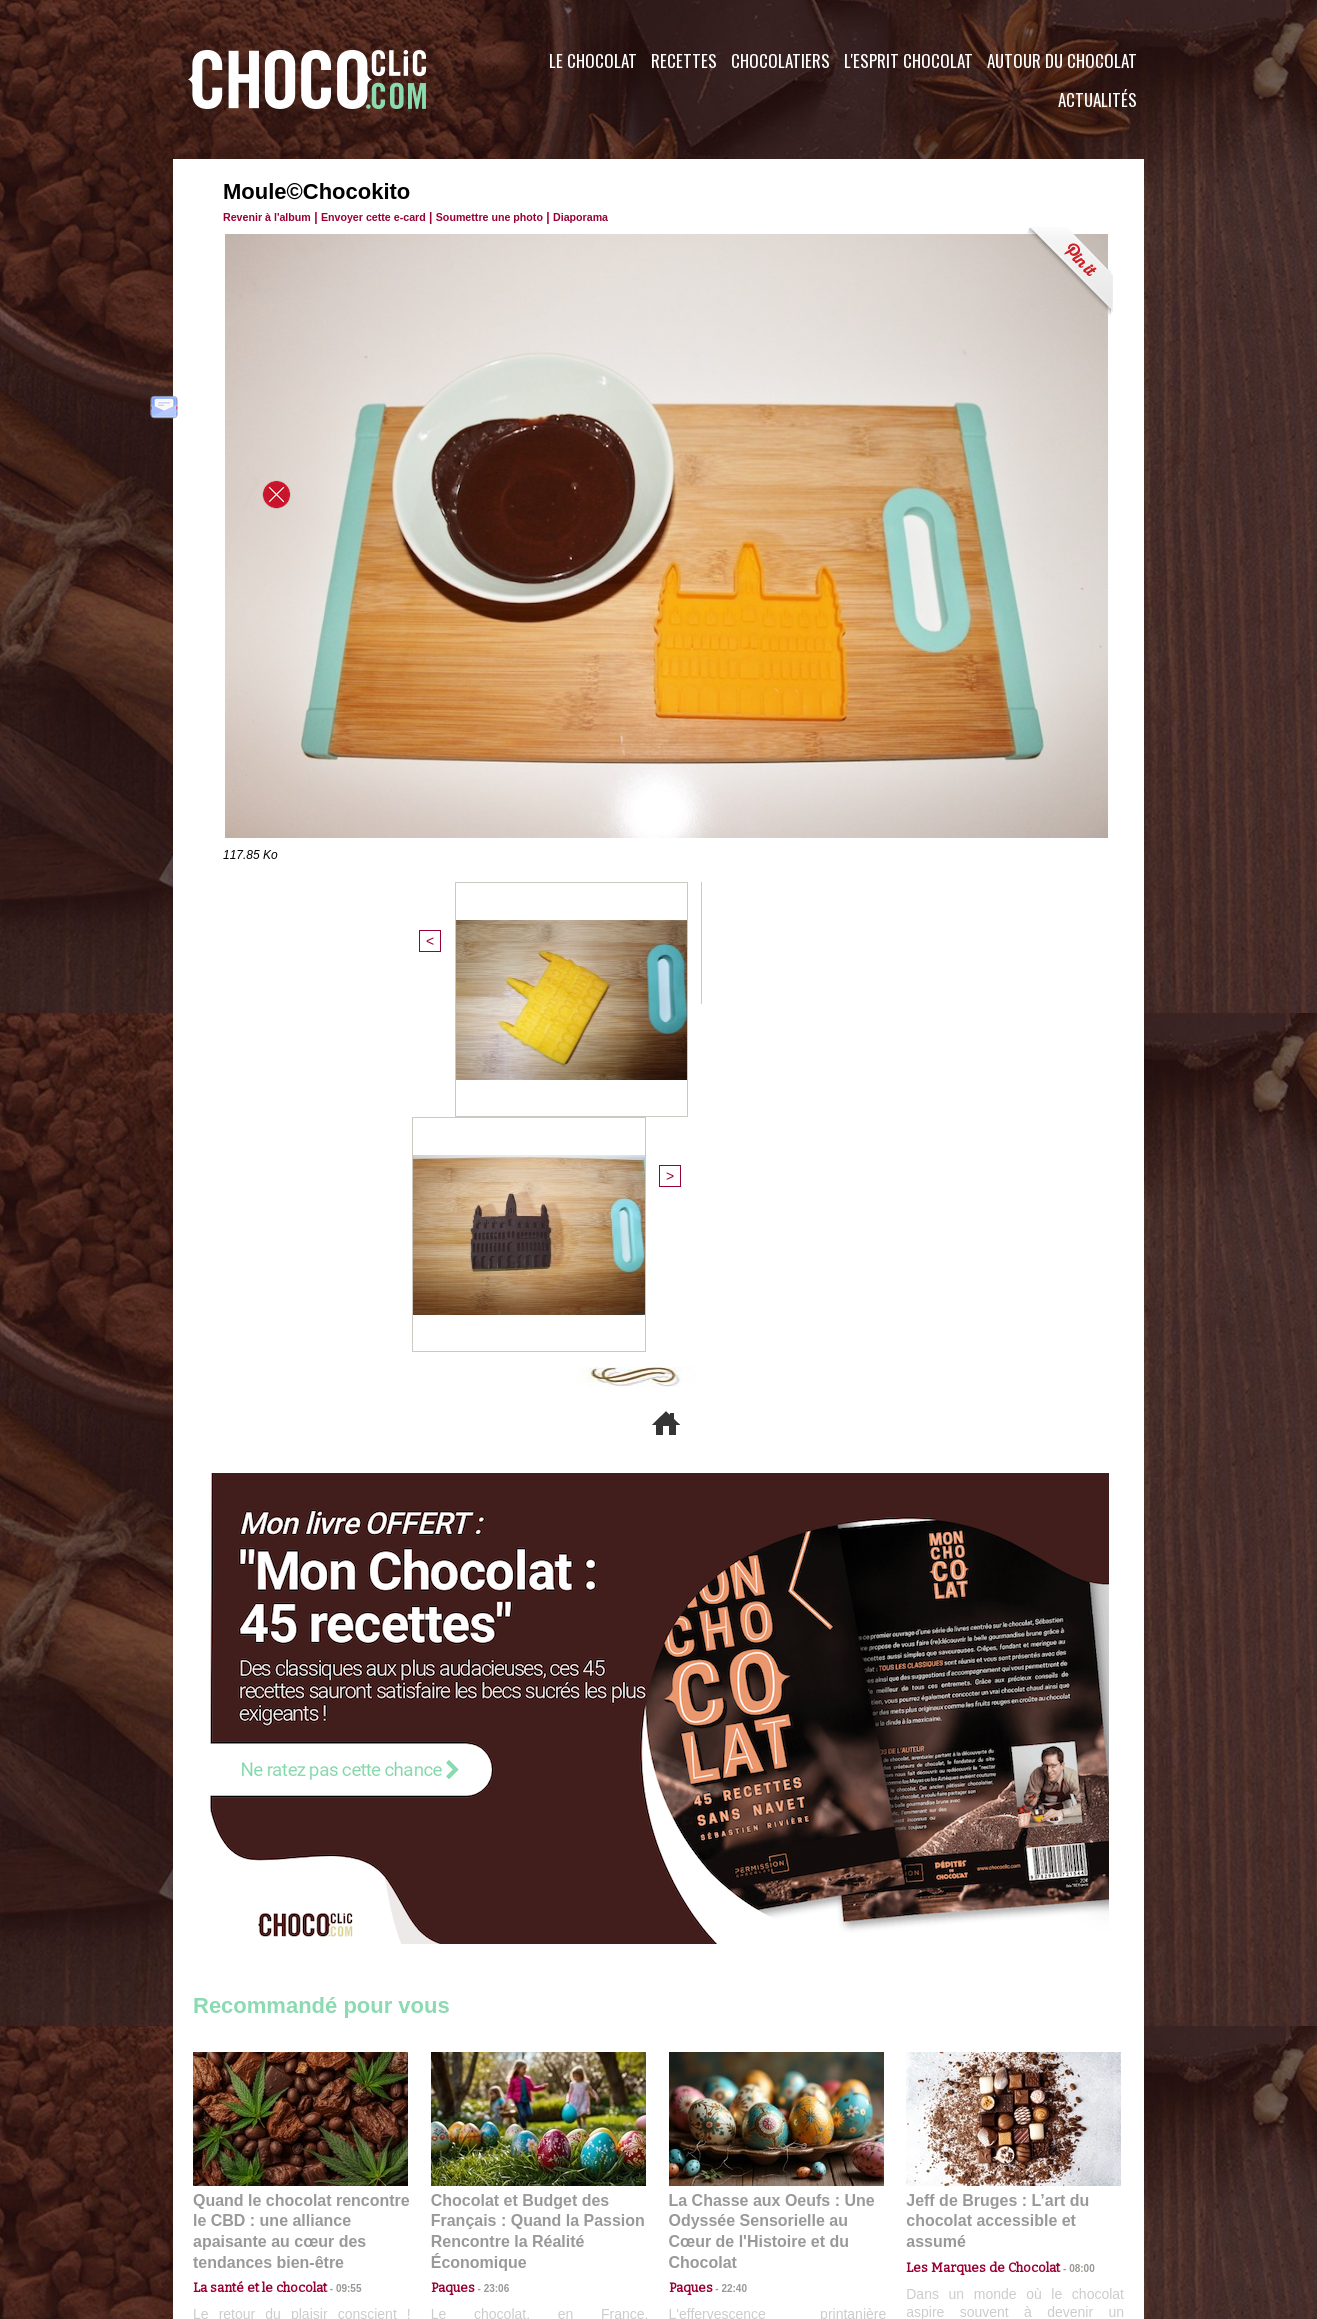 This screenshot has width=1317, height=2319. Describe the element at coordinates (164, 407) in the screenshot. I see `open the mail application` at that location.